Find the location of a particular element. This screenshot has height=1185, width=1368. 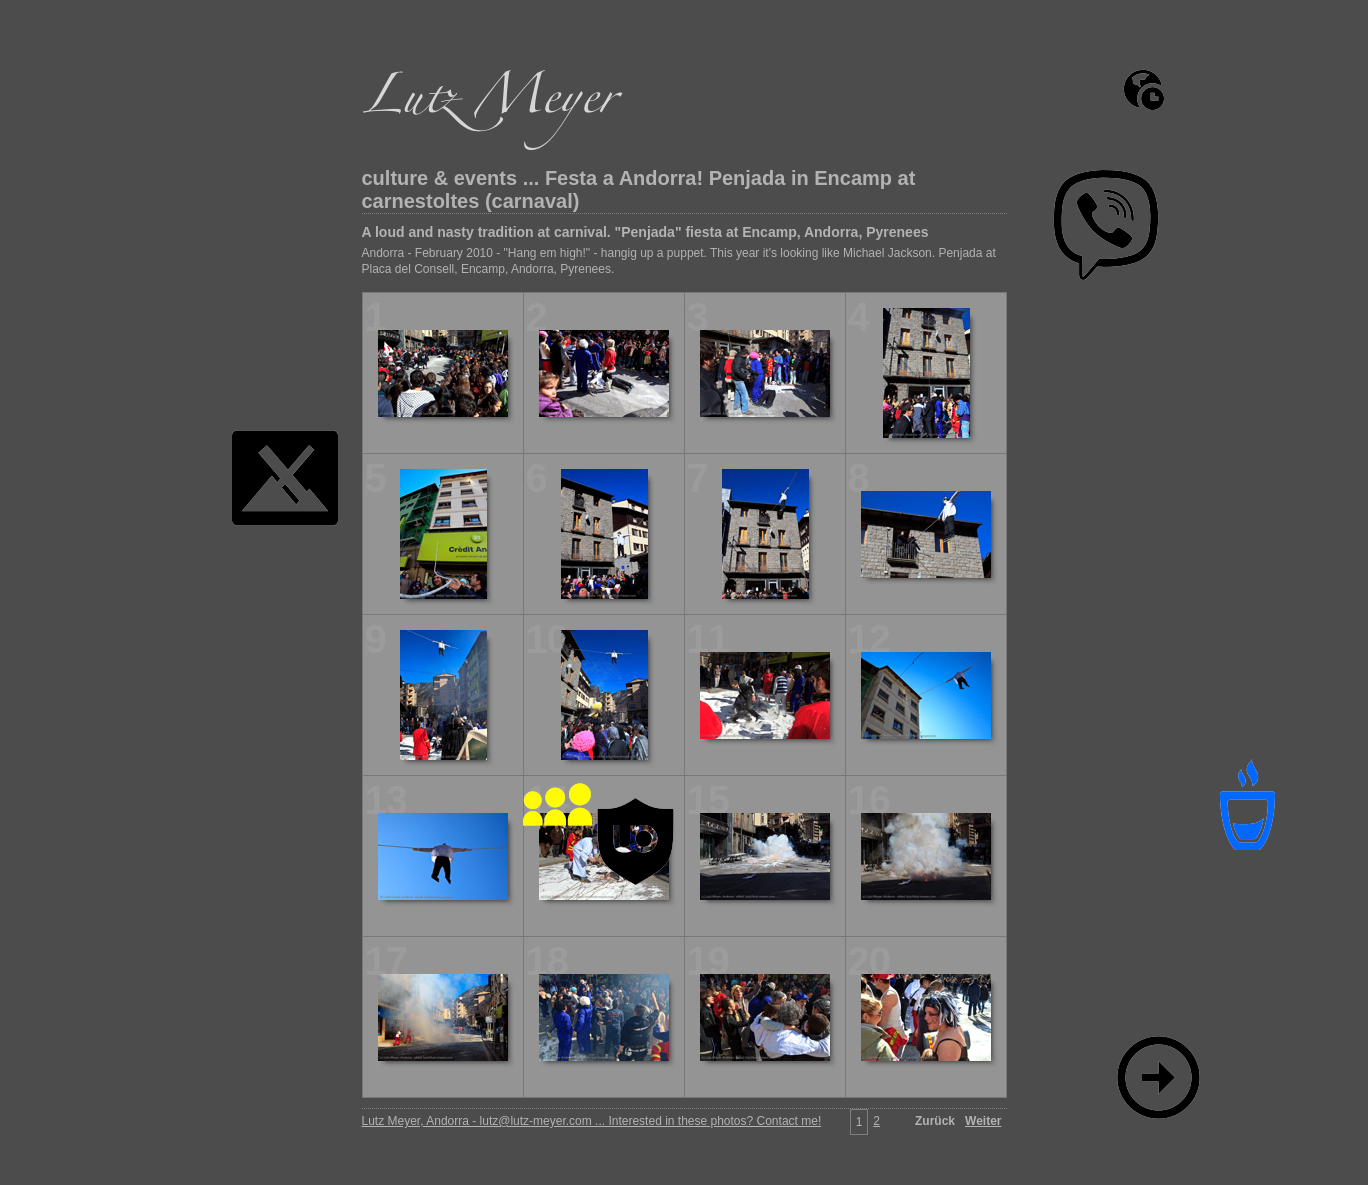

MX Linux operating system logo is located at coordinates (285, 478).